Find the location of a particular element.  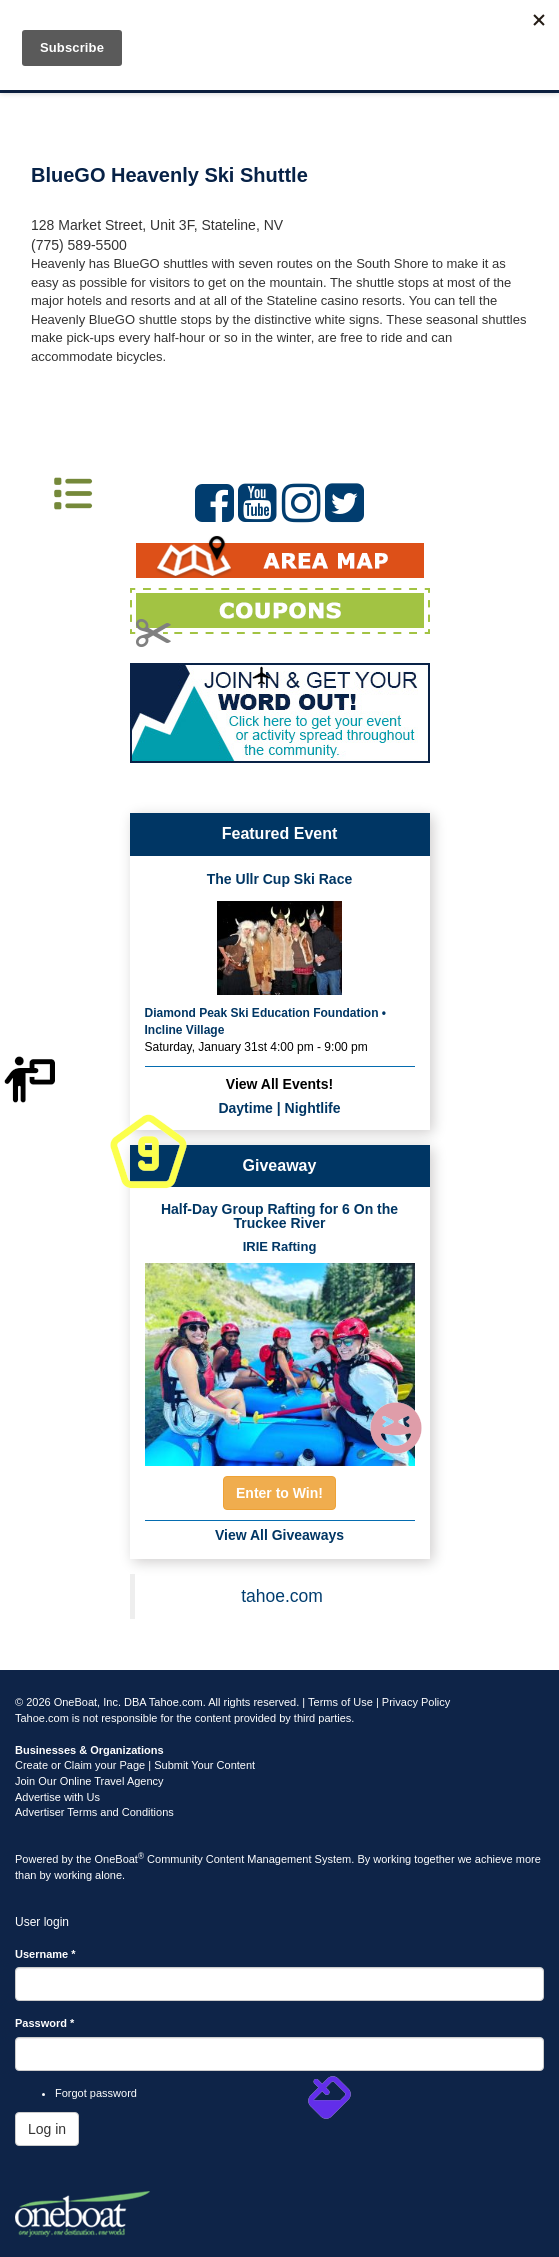

view items in list format is located at coordinates (72, 493).